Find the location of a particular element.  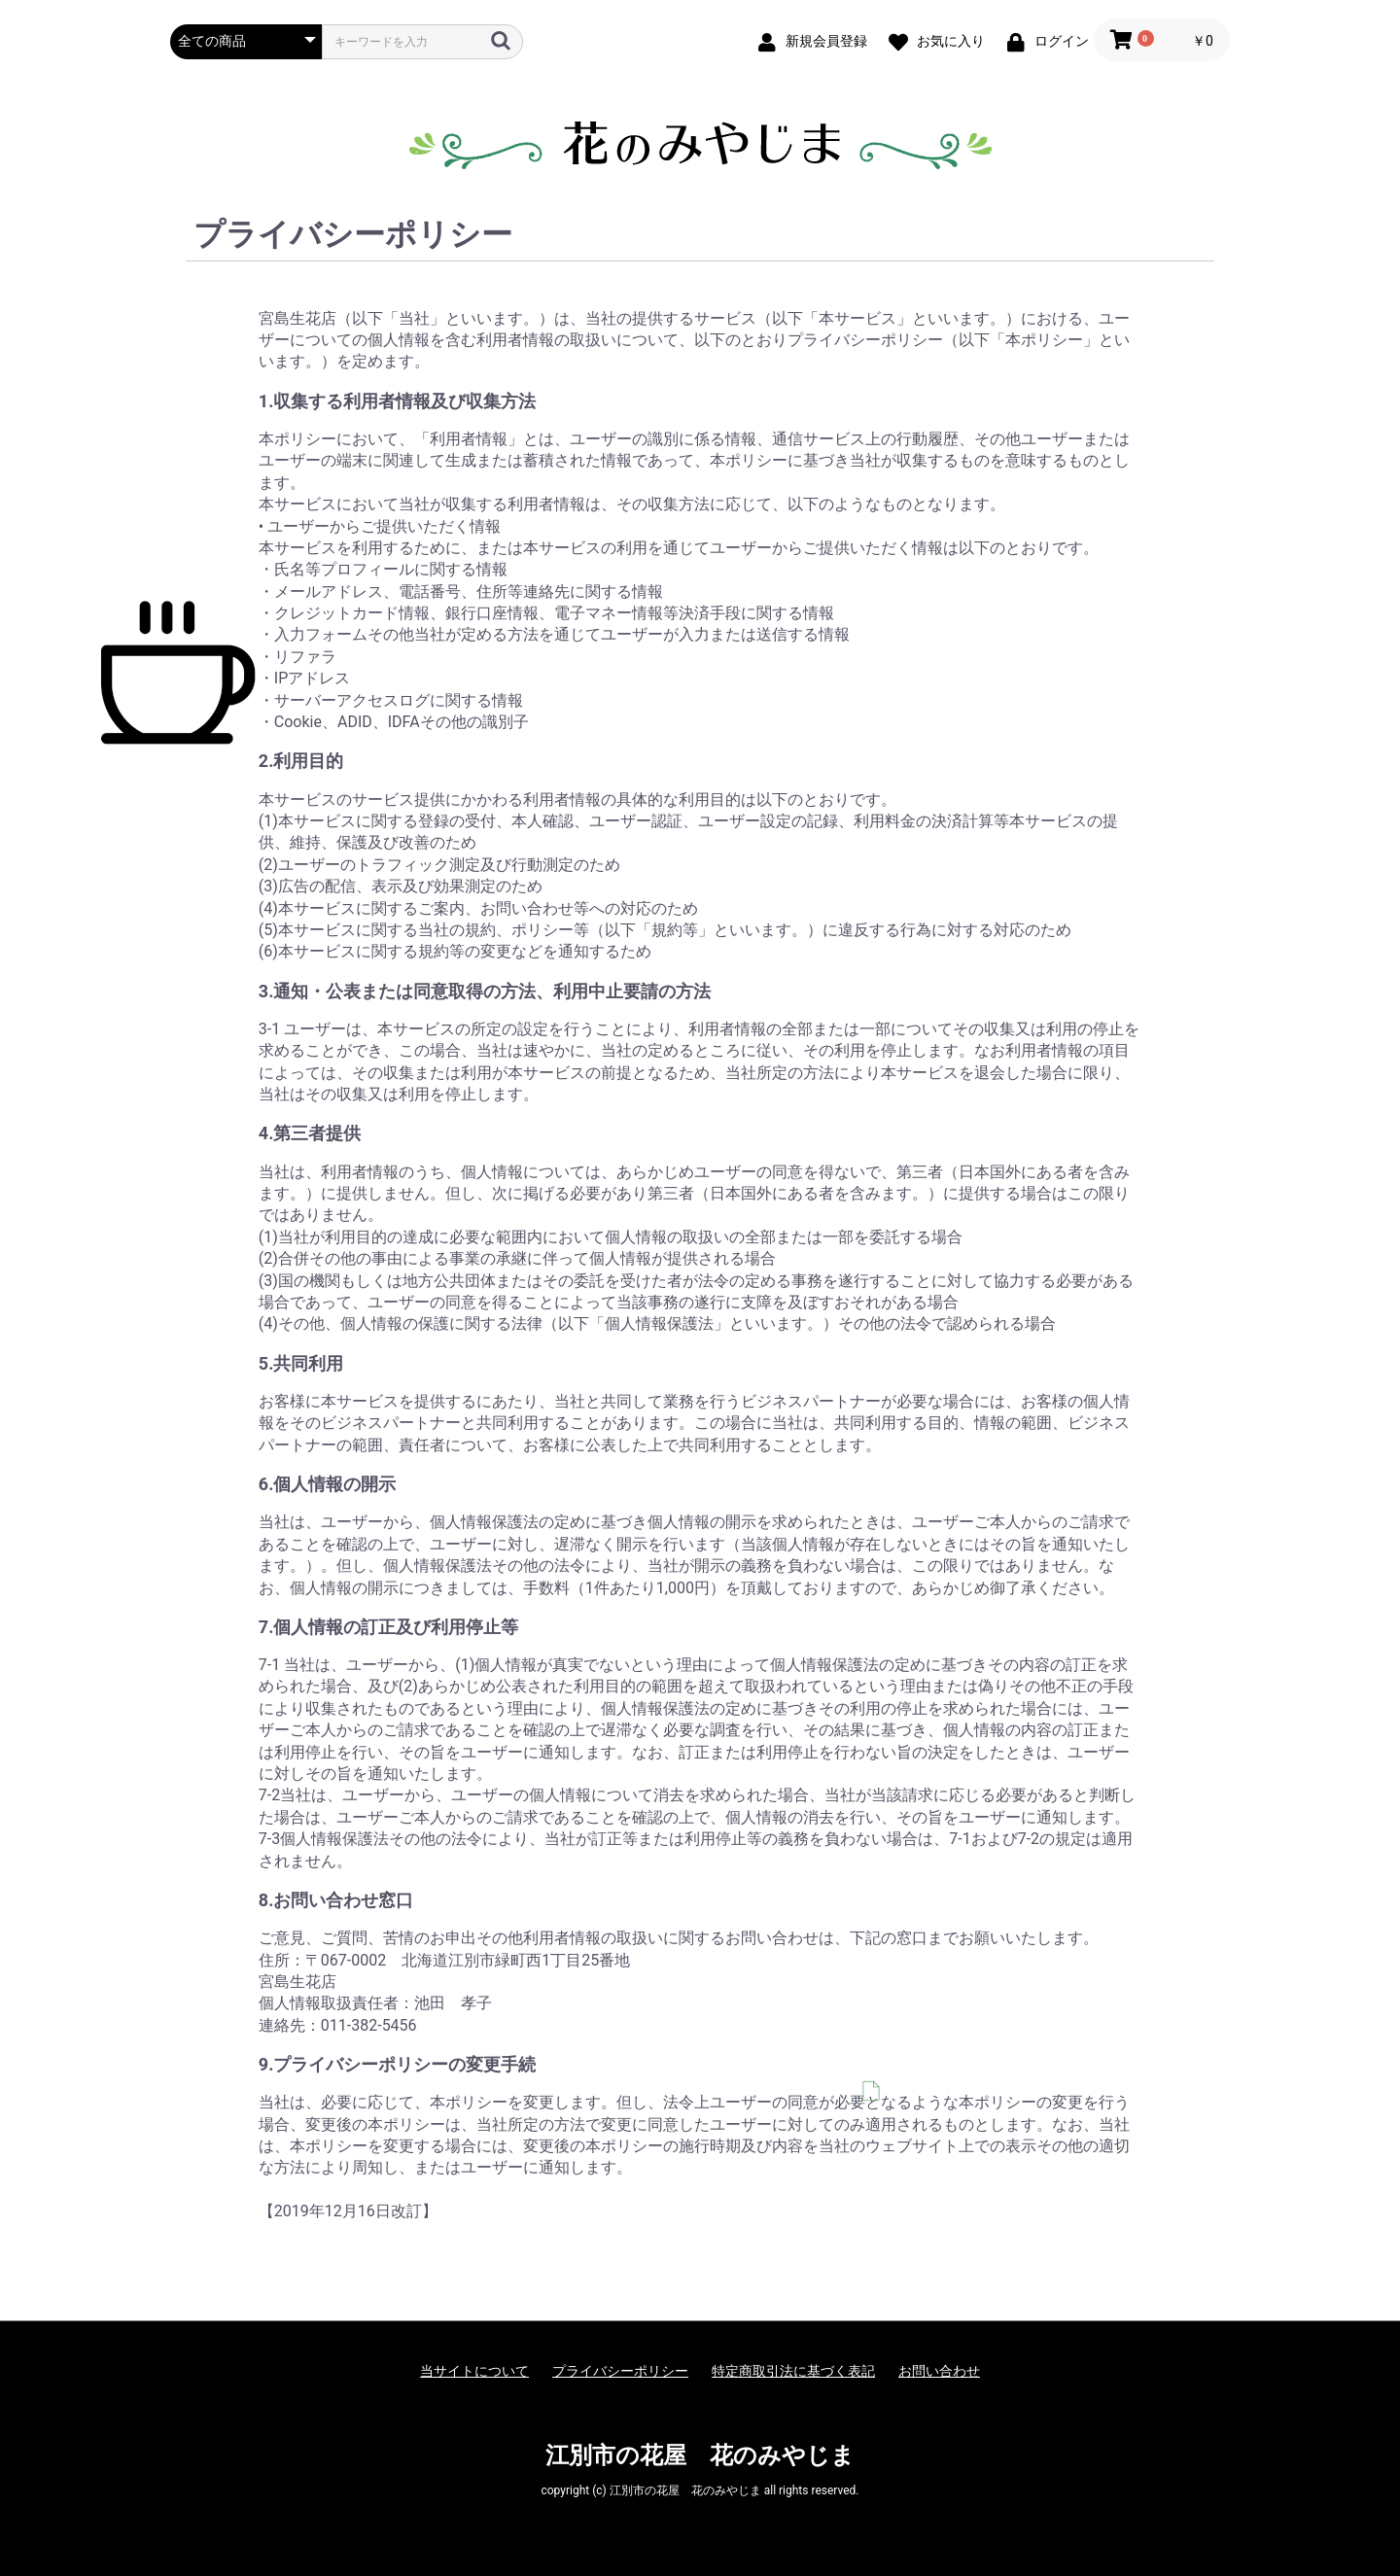

find nearby coffee shops is located at coordinates (172, 678).